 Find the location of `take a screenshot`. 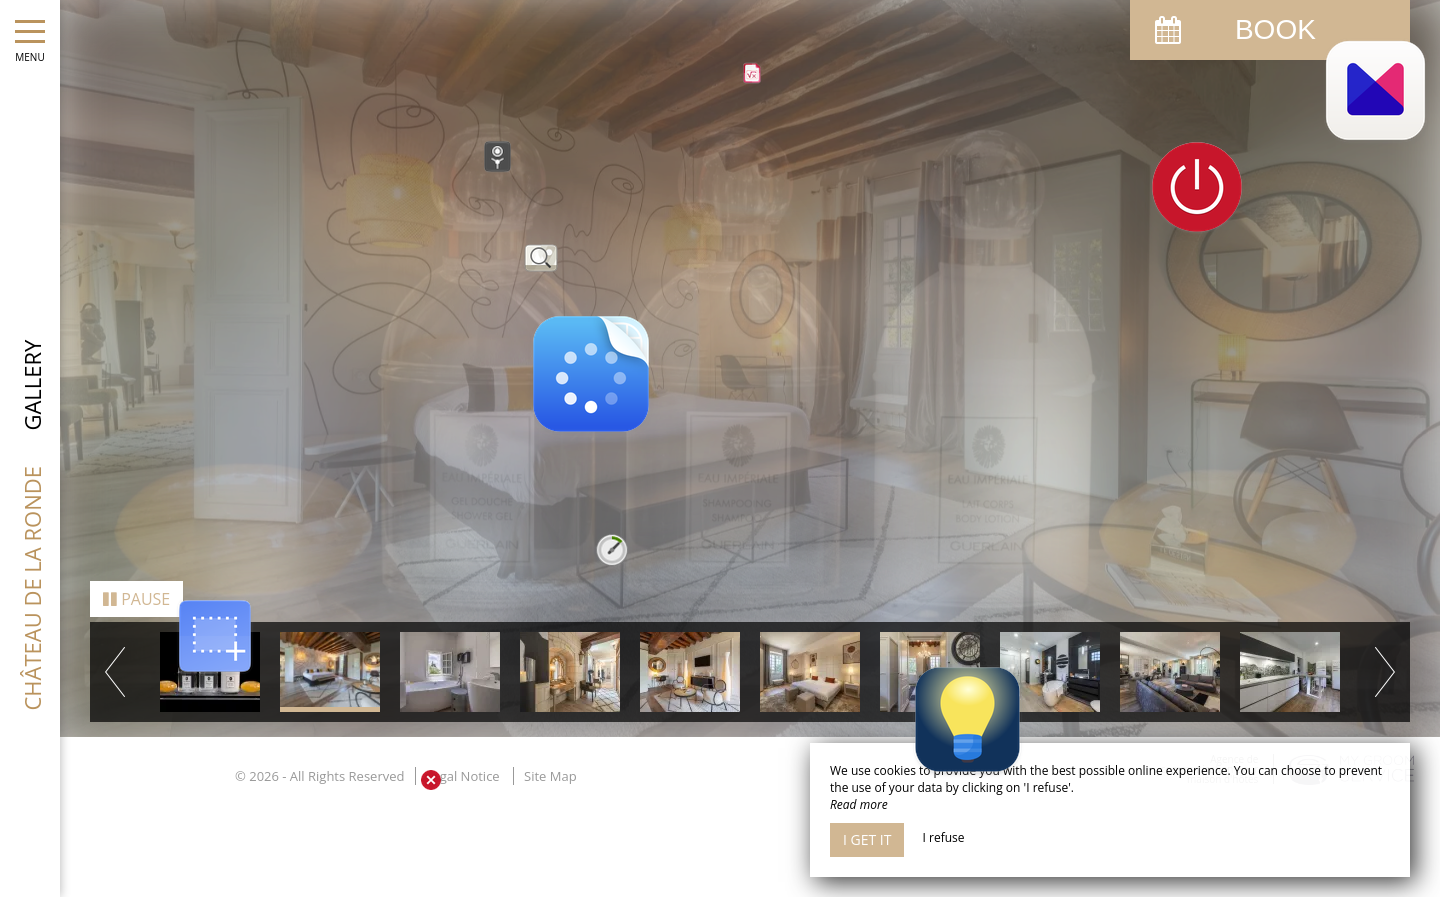

take a screenshot is located at coordinates (215, 636).